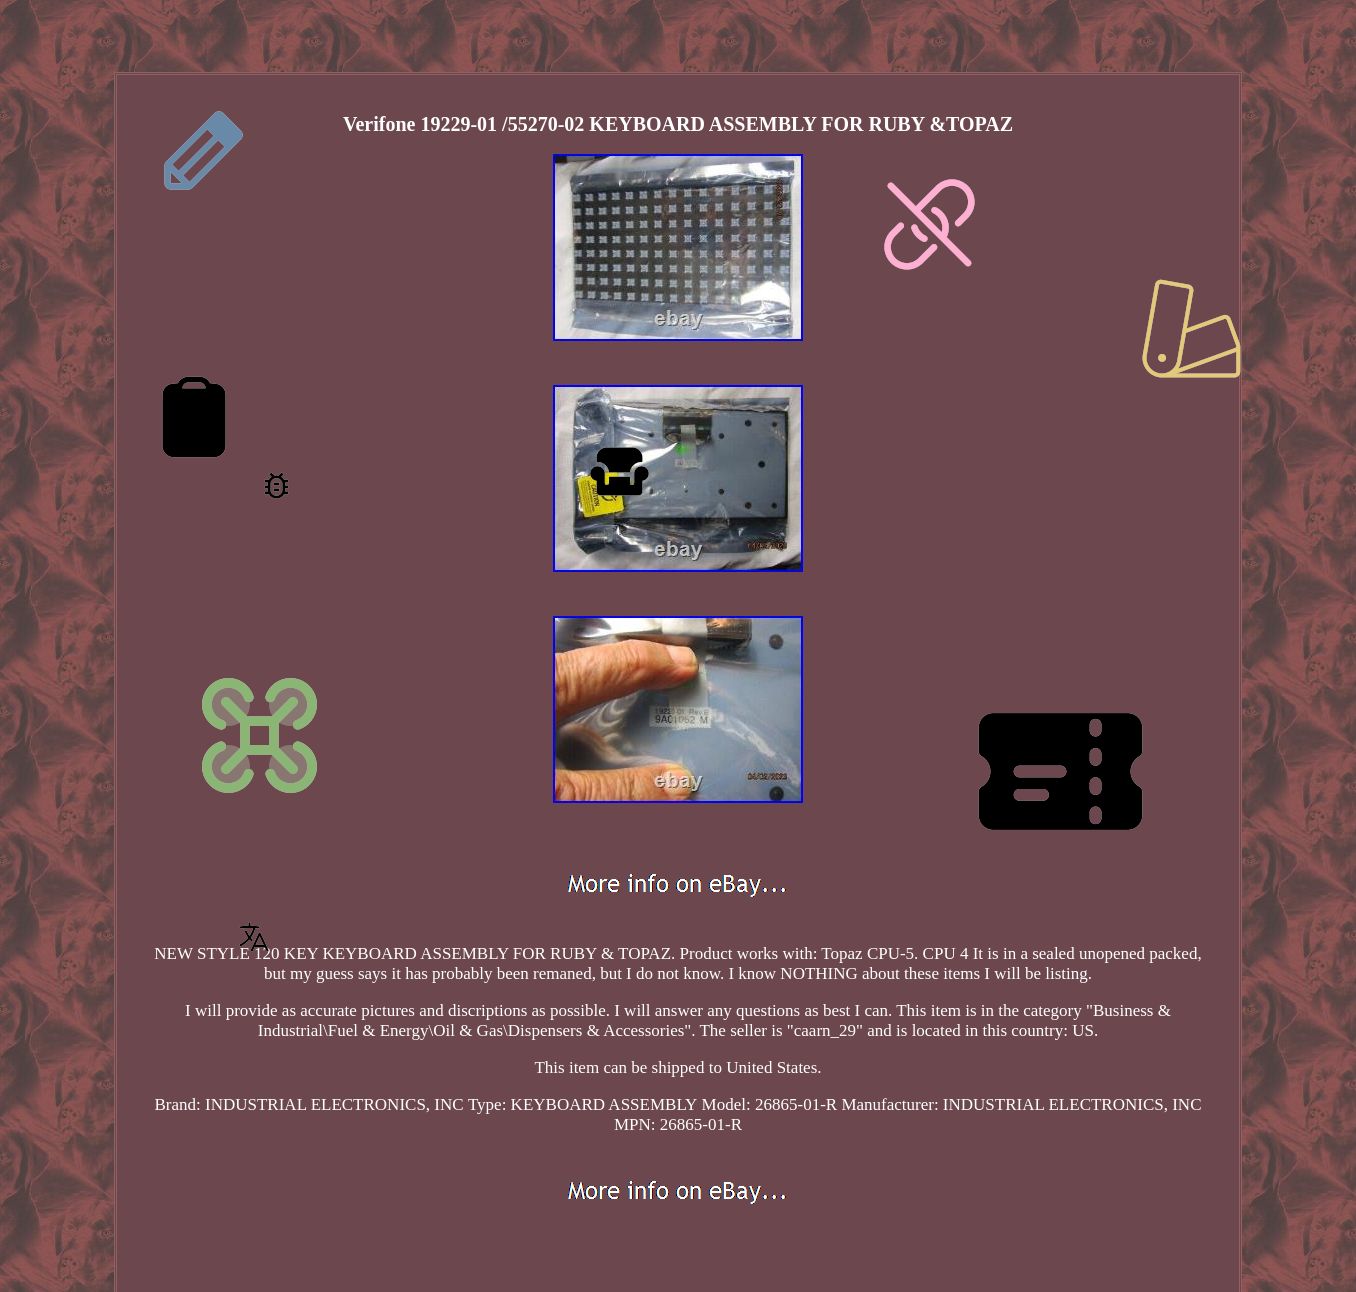 Image resolution: width=1356 pixels, height=1292 pixels. Describe the element at coordinates (194, 417) in the screenshot. I see `copy content to clipboard` at that location.